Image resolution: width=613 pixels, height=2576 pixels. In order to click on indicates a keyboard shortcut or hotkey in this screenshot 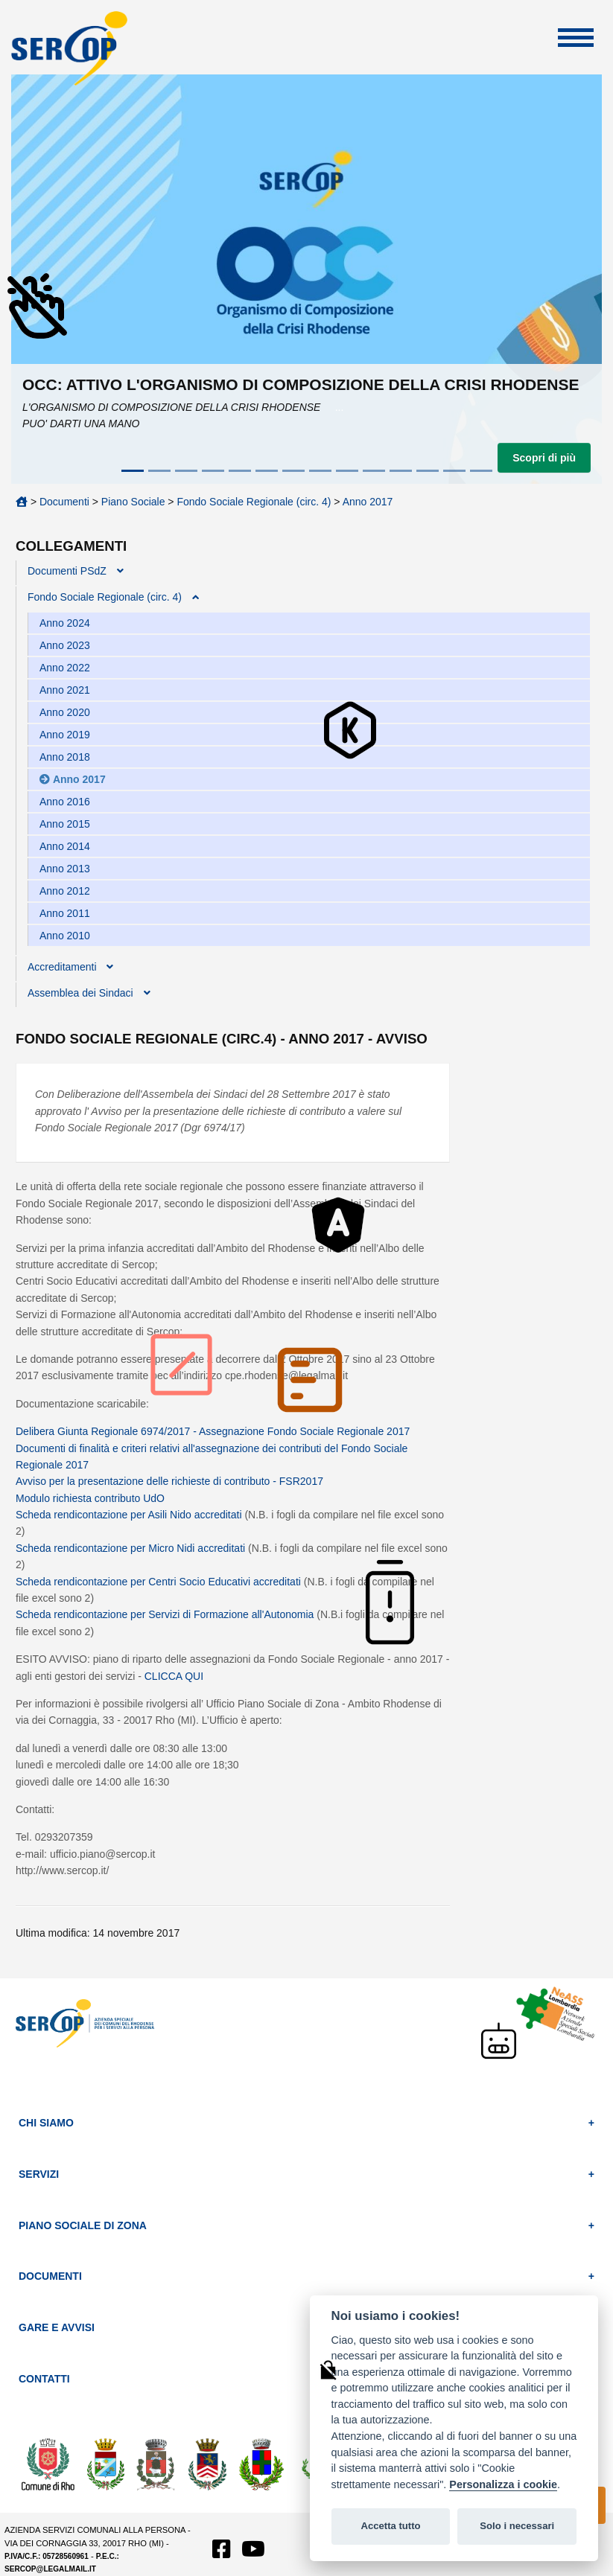, I will do `click(350, 730)`.